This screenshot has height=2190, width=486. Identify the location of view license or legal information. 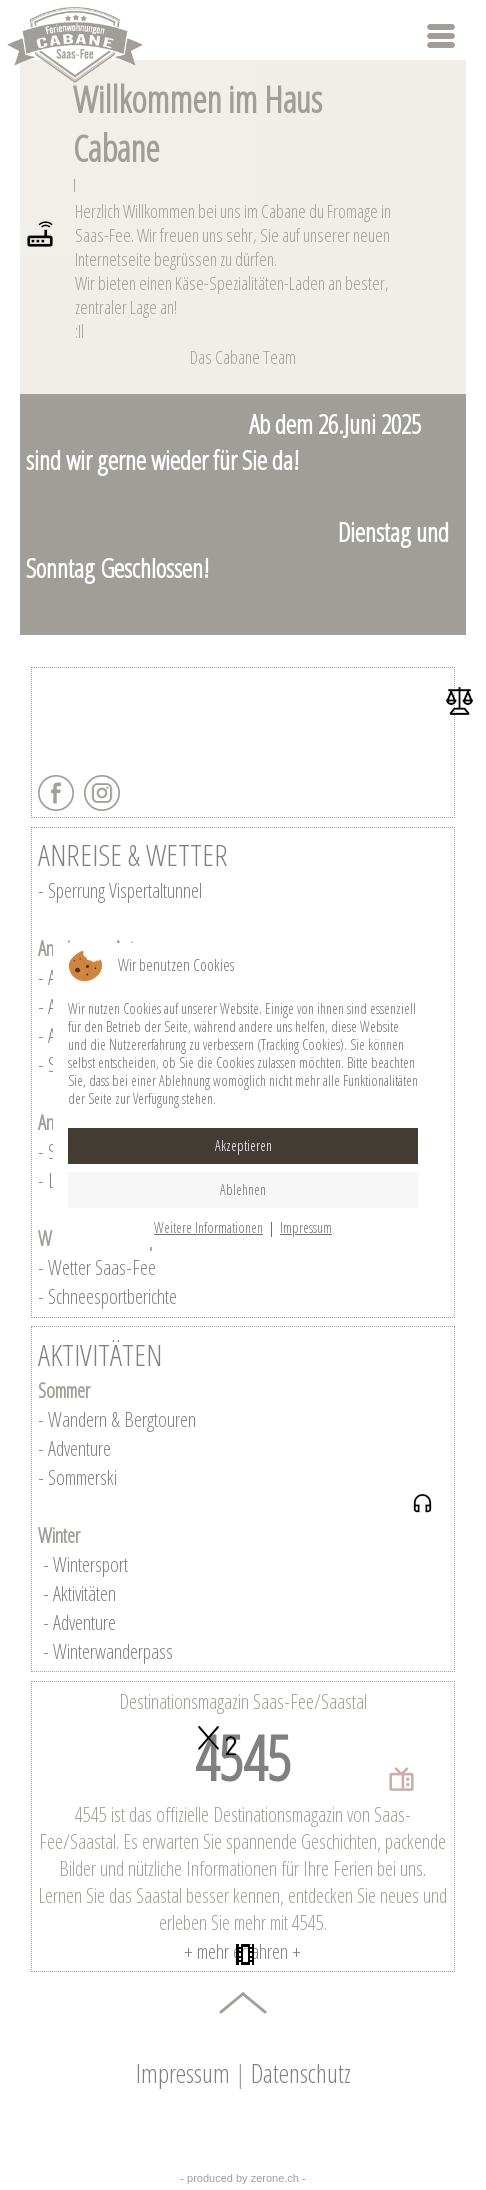
(458, 701).